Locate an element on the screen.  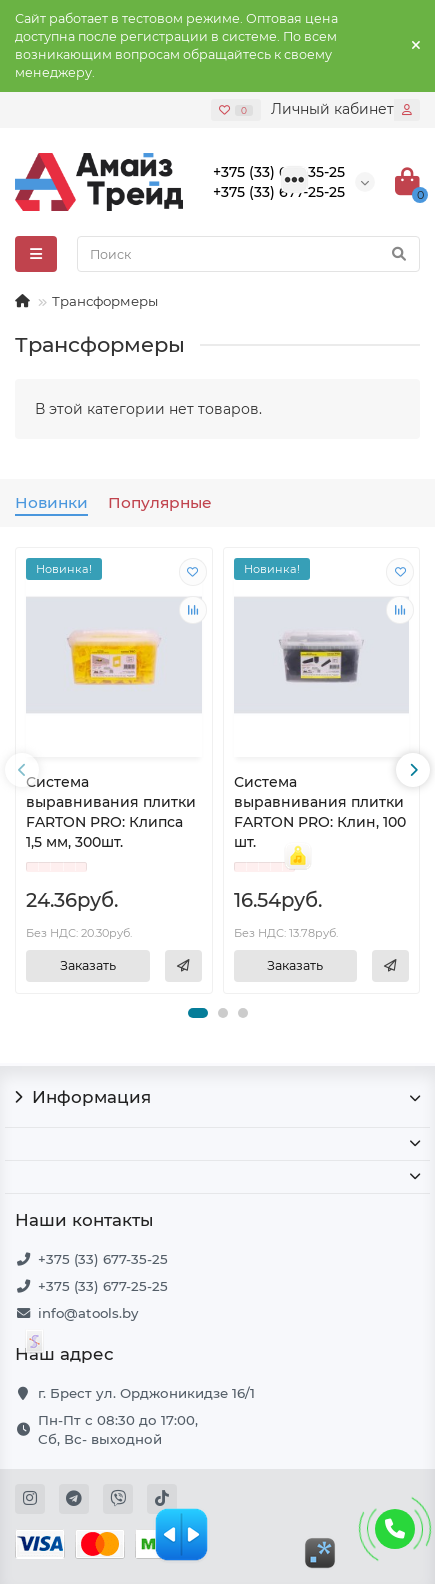
open a drawing template file is located at coordinates (34, 1341).